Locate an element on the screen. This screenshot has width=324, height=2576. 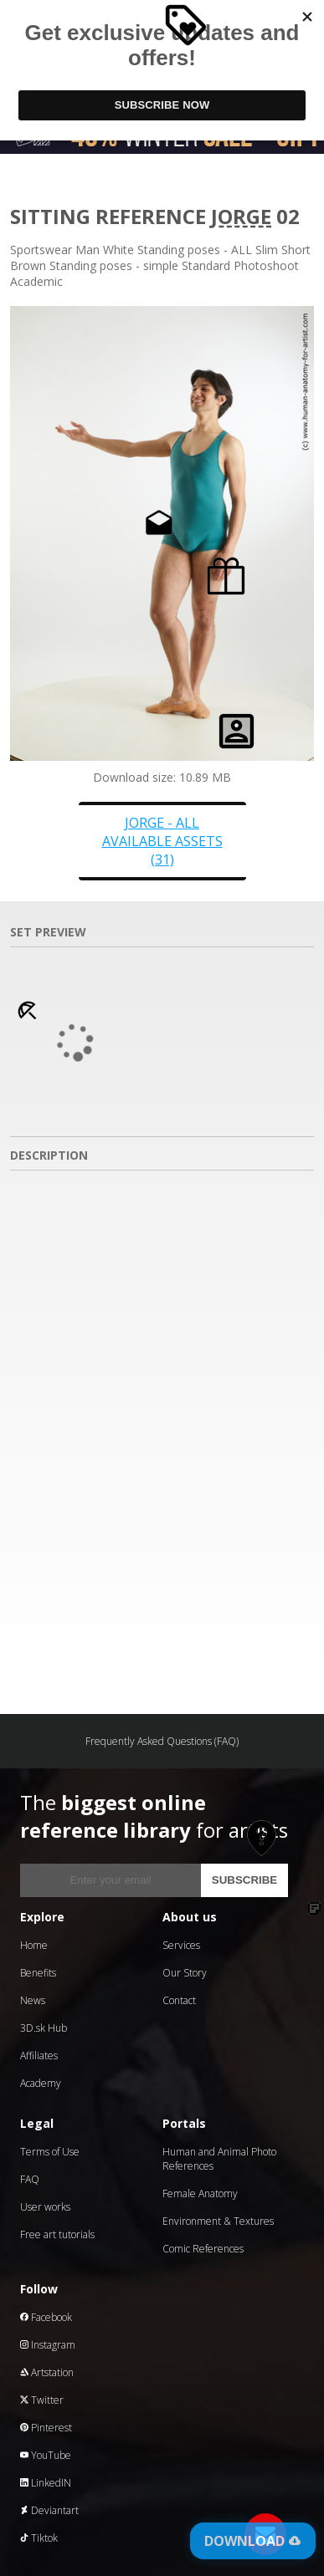
access your account or profile settings is located at coordinates (236, 731).